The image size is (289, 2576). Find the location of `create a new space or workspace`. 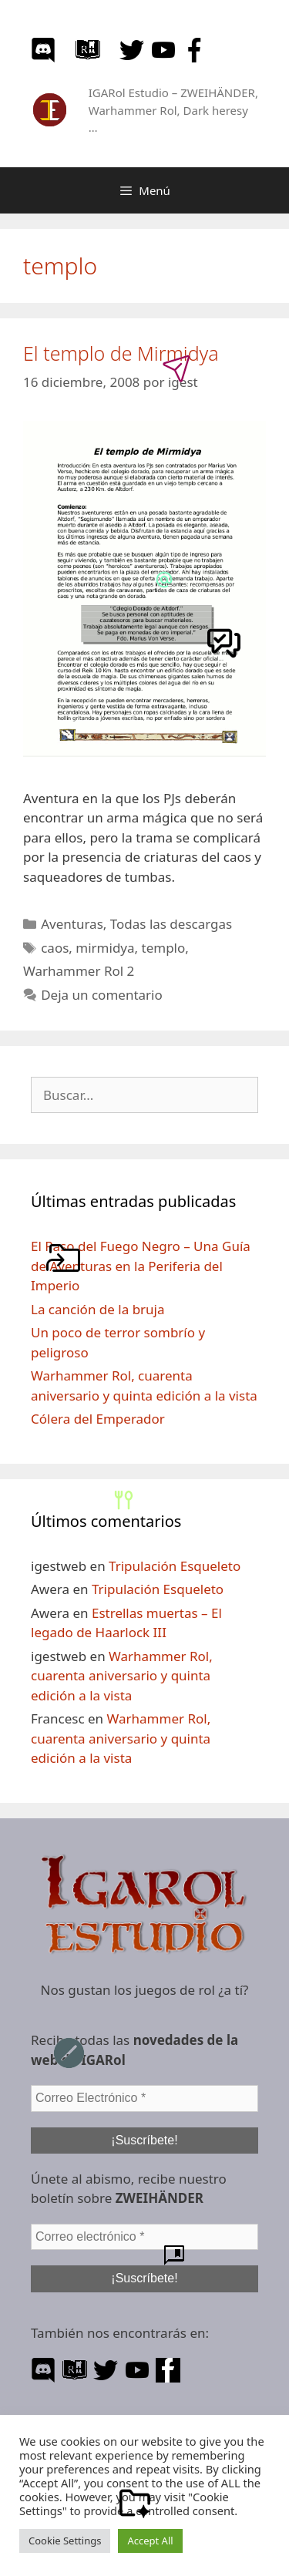

create a new space or workspace is located at coordinates (135, 2503).